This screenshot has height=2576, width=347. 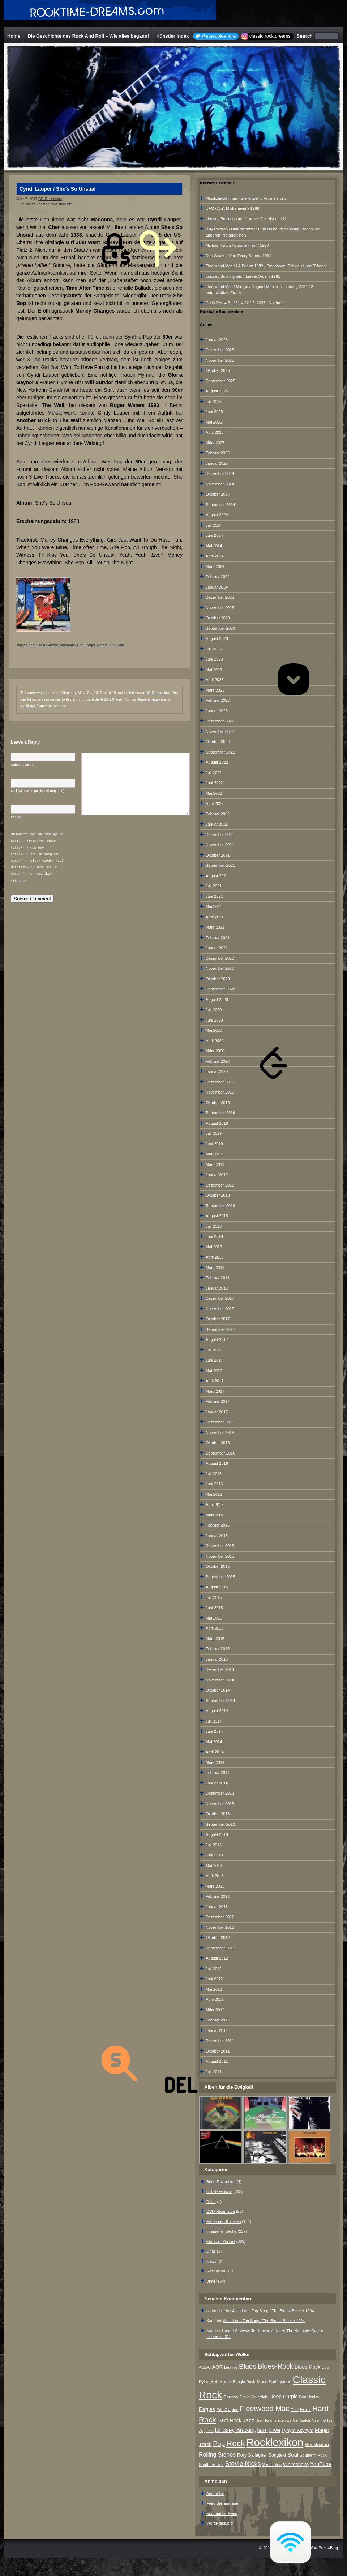 What do you see at coordinates (181, 2085) in the screenshot?
I see `indicates an HTTP DELETE request method` at bounding box center [181, 2085].